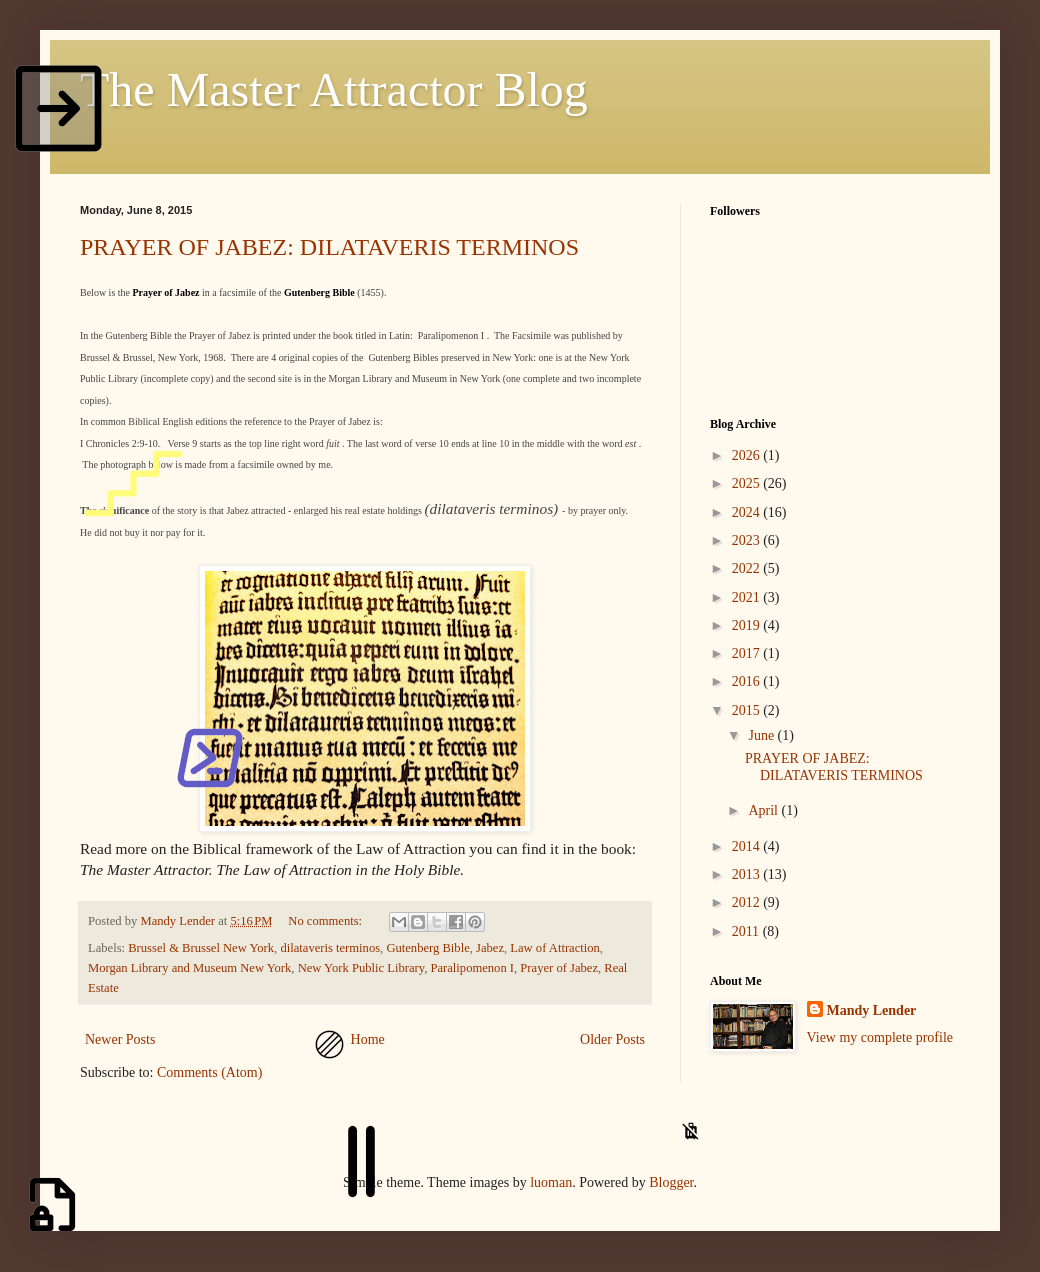 This screenshot has width=1040, height=1272. What do you see at coordinates (52, 1204) in the screenshot?
I see `a locked or protected file` at bounding box center [52, 1204].